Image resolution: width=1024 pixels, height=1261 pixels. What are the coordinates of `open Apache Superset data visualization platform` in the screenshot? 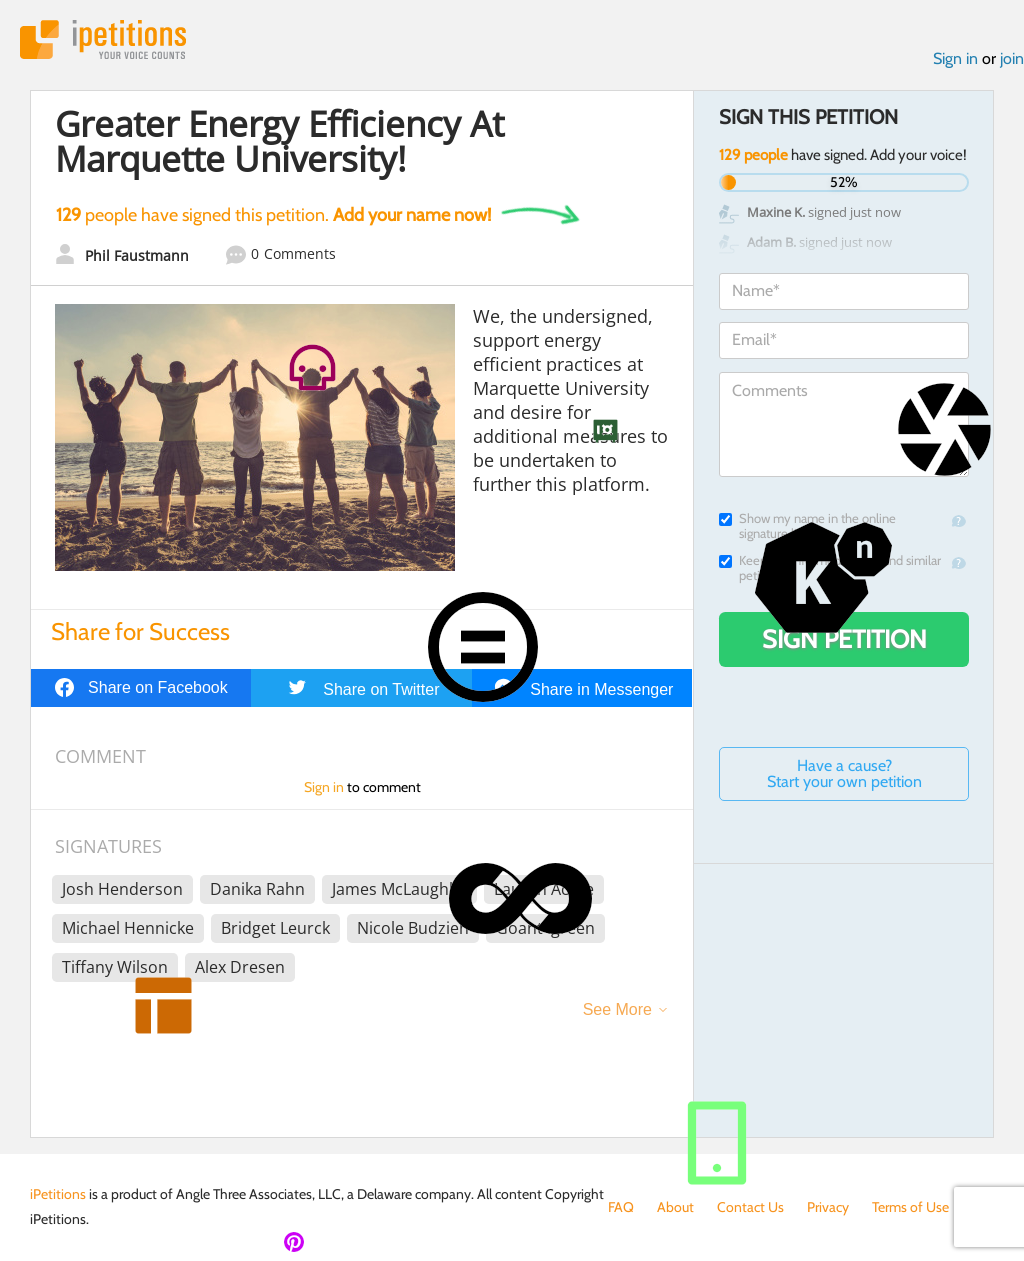 It's located at (520, 898).